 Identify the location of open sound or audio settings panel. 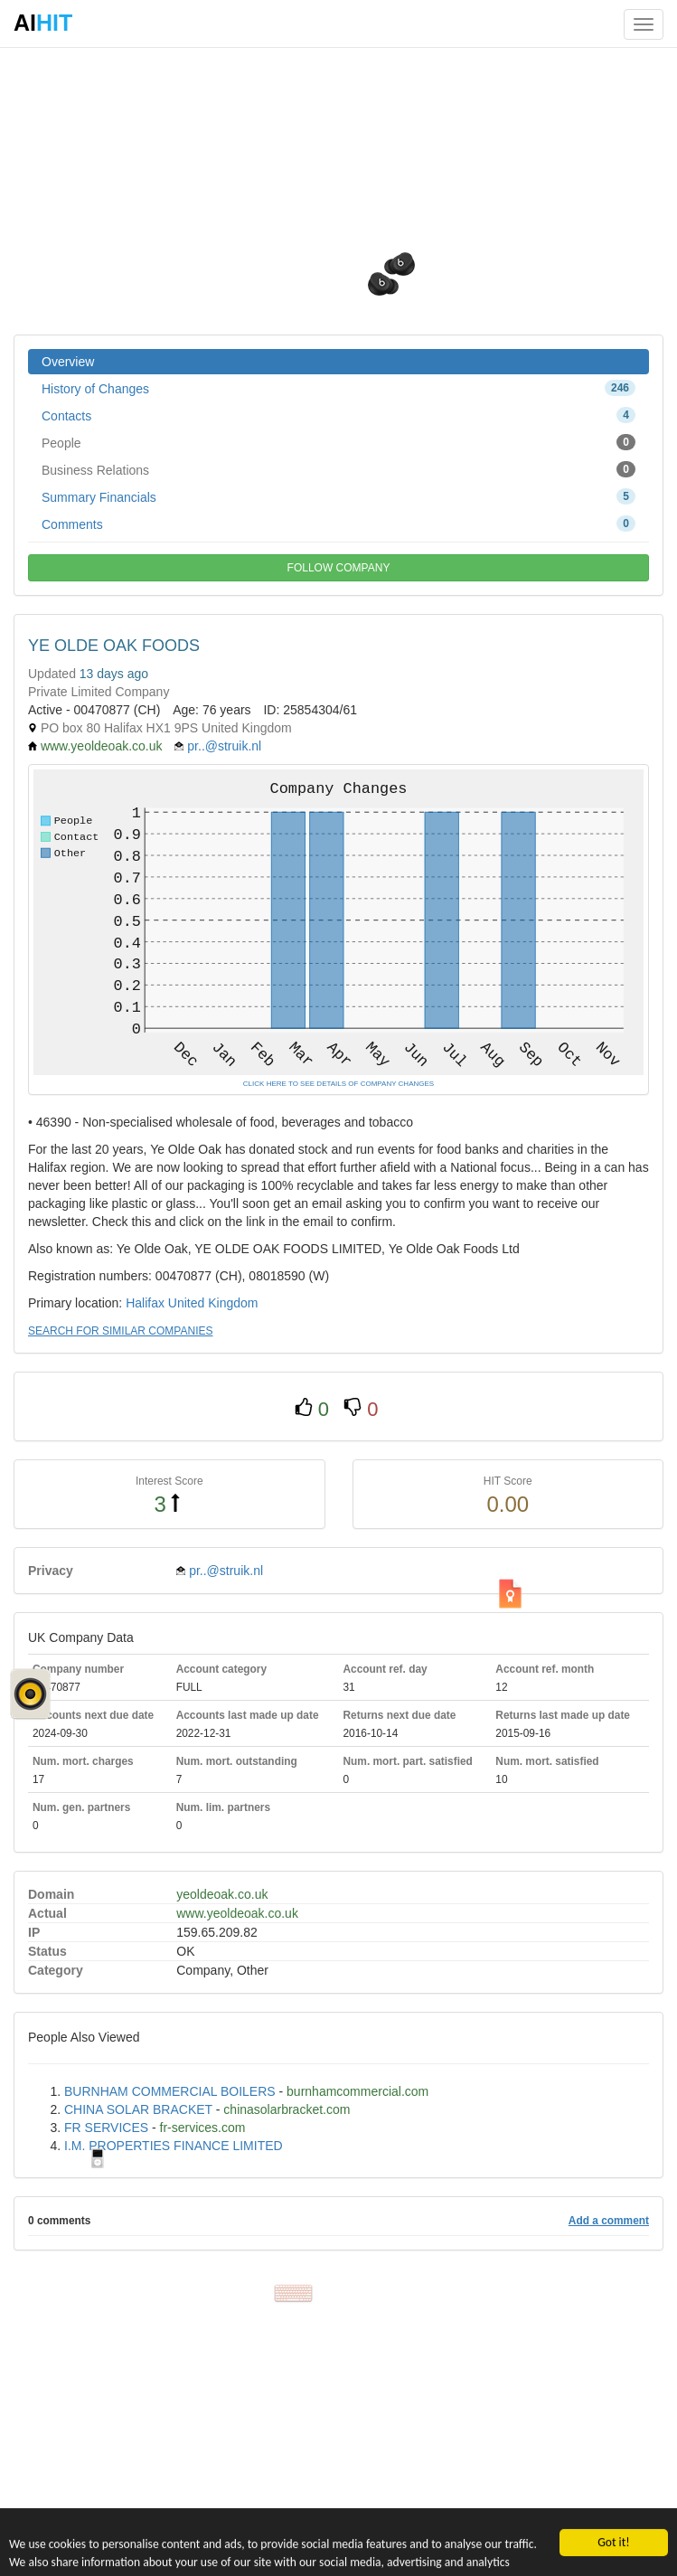
(30, 1694).